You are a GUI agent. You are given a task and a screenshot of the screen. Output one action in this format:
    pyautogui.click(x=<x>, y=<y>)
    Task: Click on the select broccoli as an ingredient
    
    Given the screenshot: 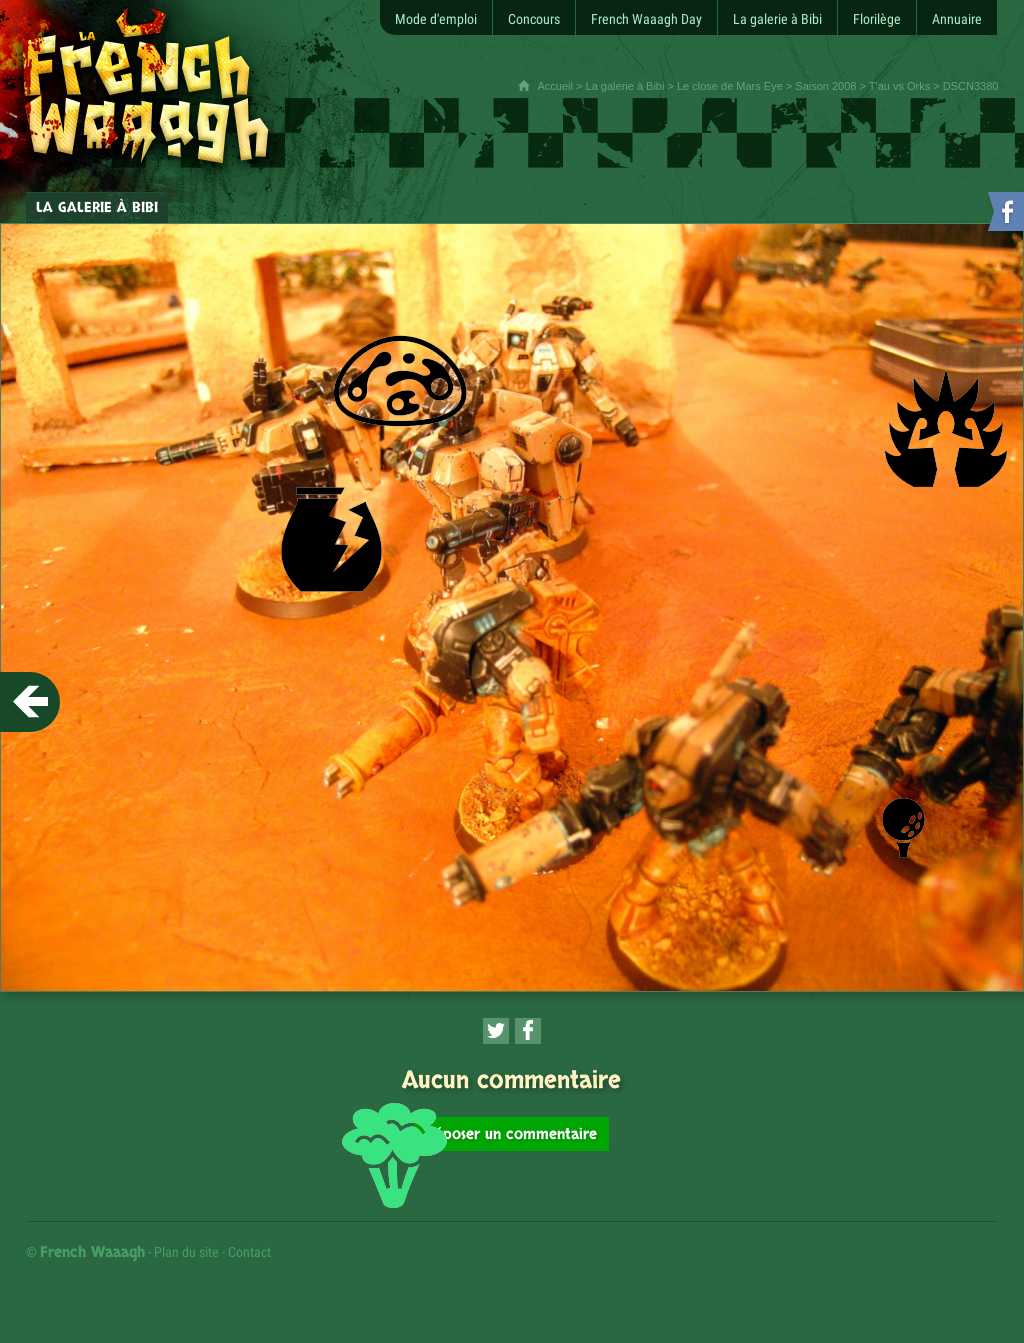 What is the action you would take?
    pyautogui.click(x=394, y=1155)
    